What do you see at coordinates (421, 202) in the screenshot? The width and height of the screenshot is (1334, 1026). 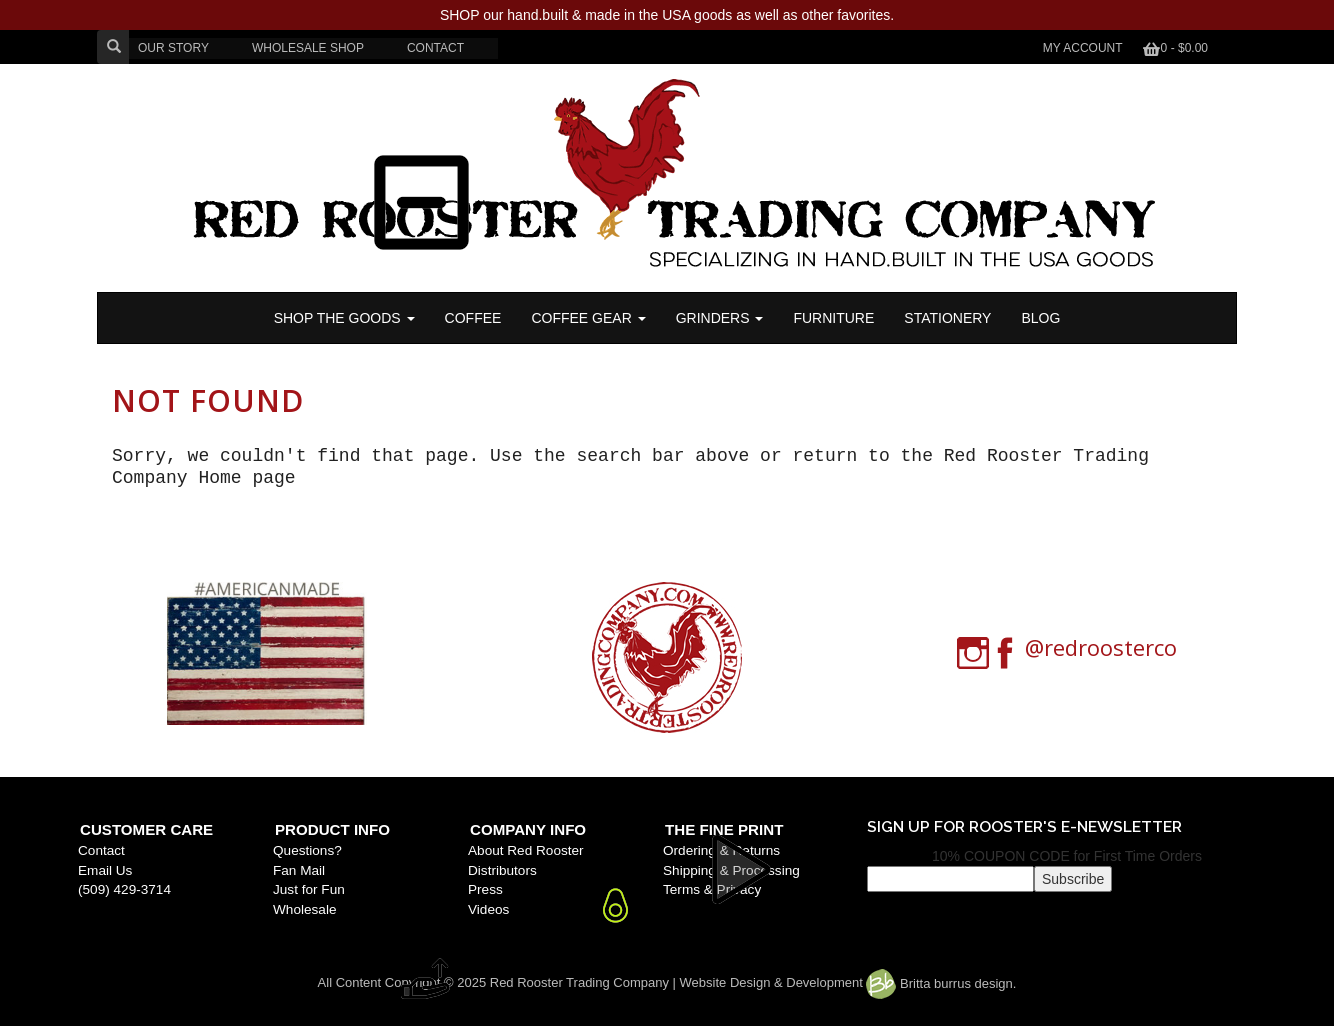 I see `remove or delete an item` at bounding box center [421, 202].